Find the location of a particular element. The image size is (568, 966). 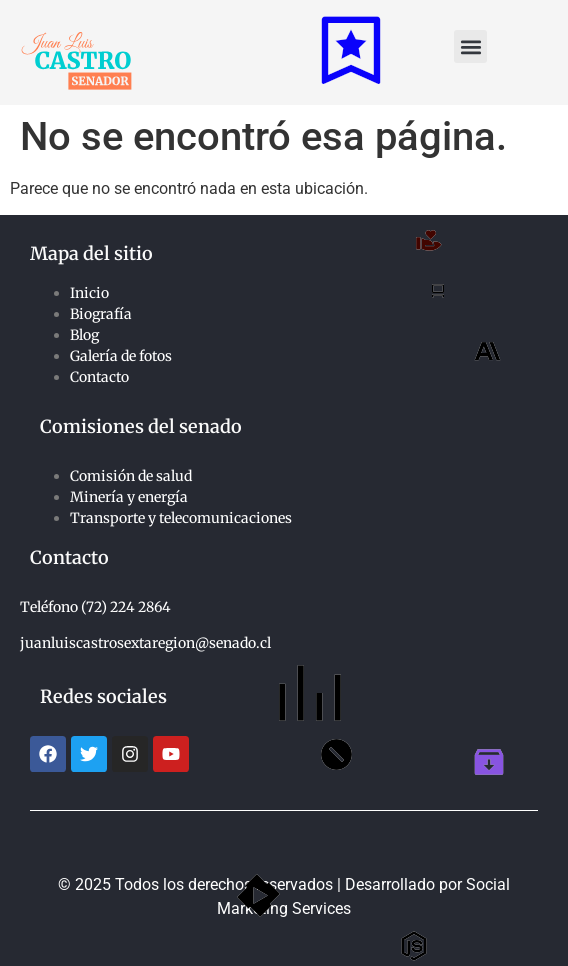

Anthropic company logo is located at coordinates (487, 350).